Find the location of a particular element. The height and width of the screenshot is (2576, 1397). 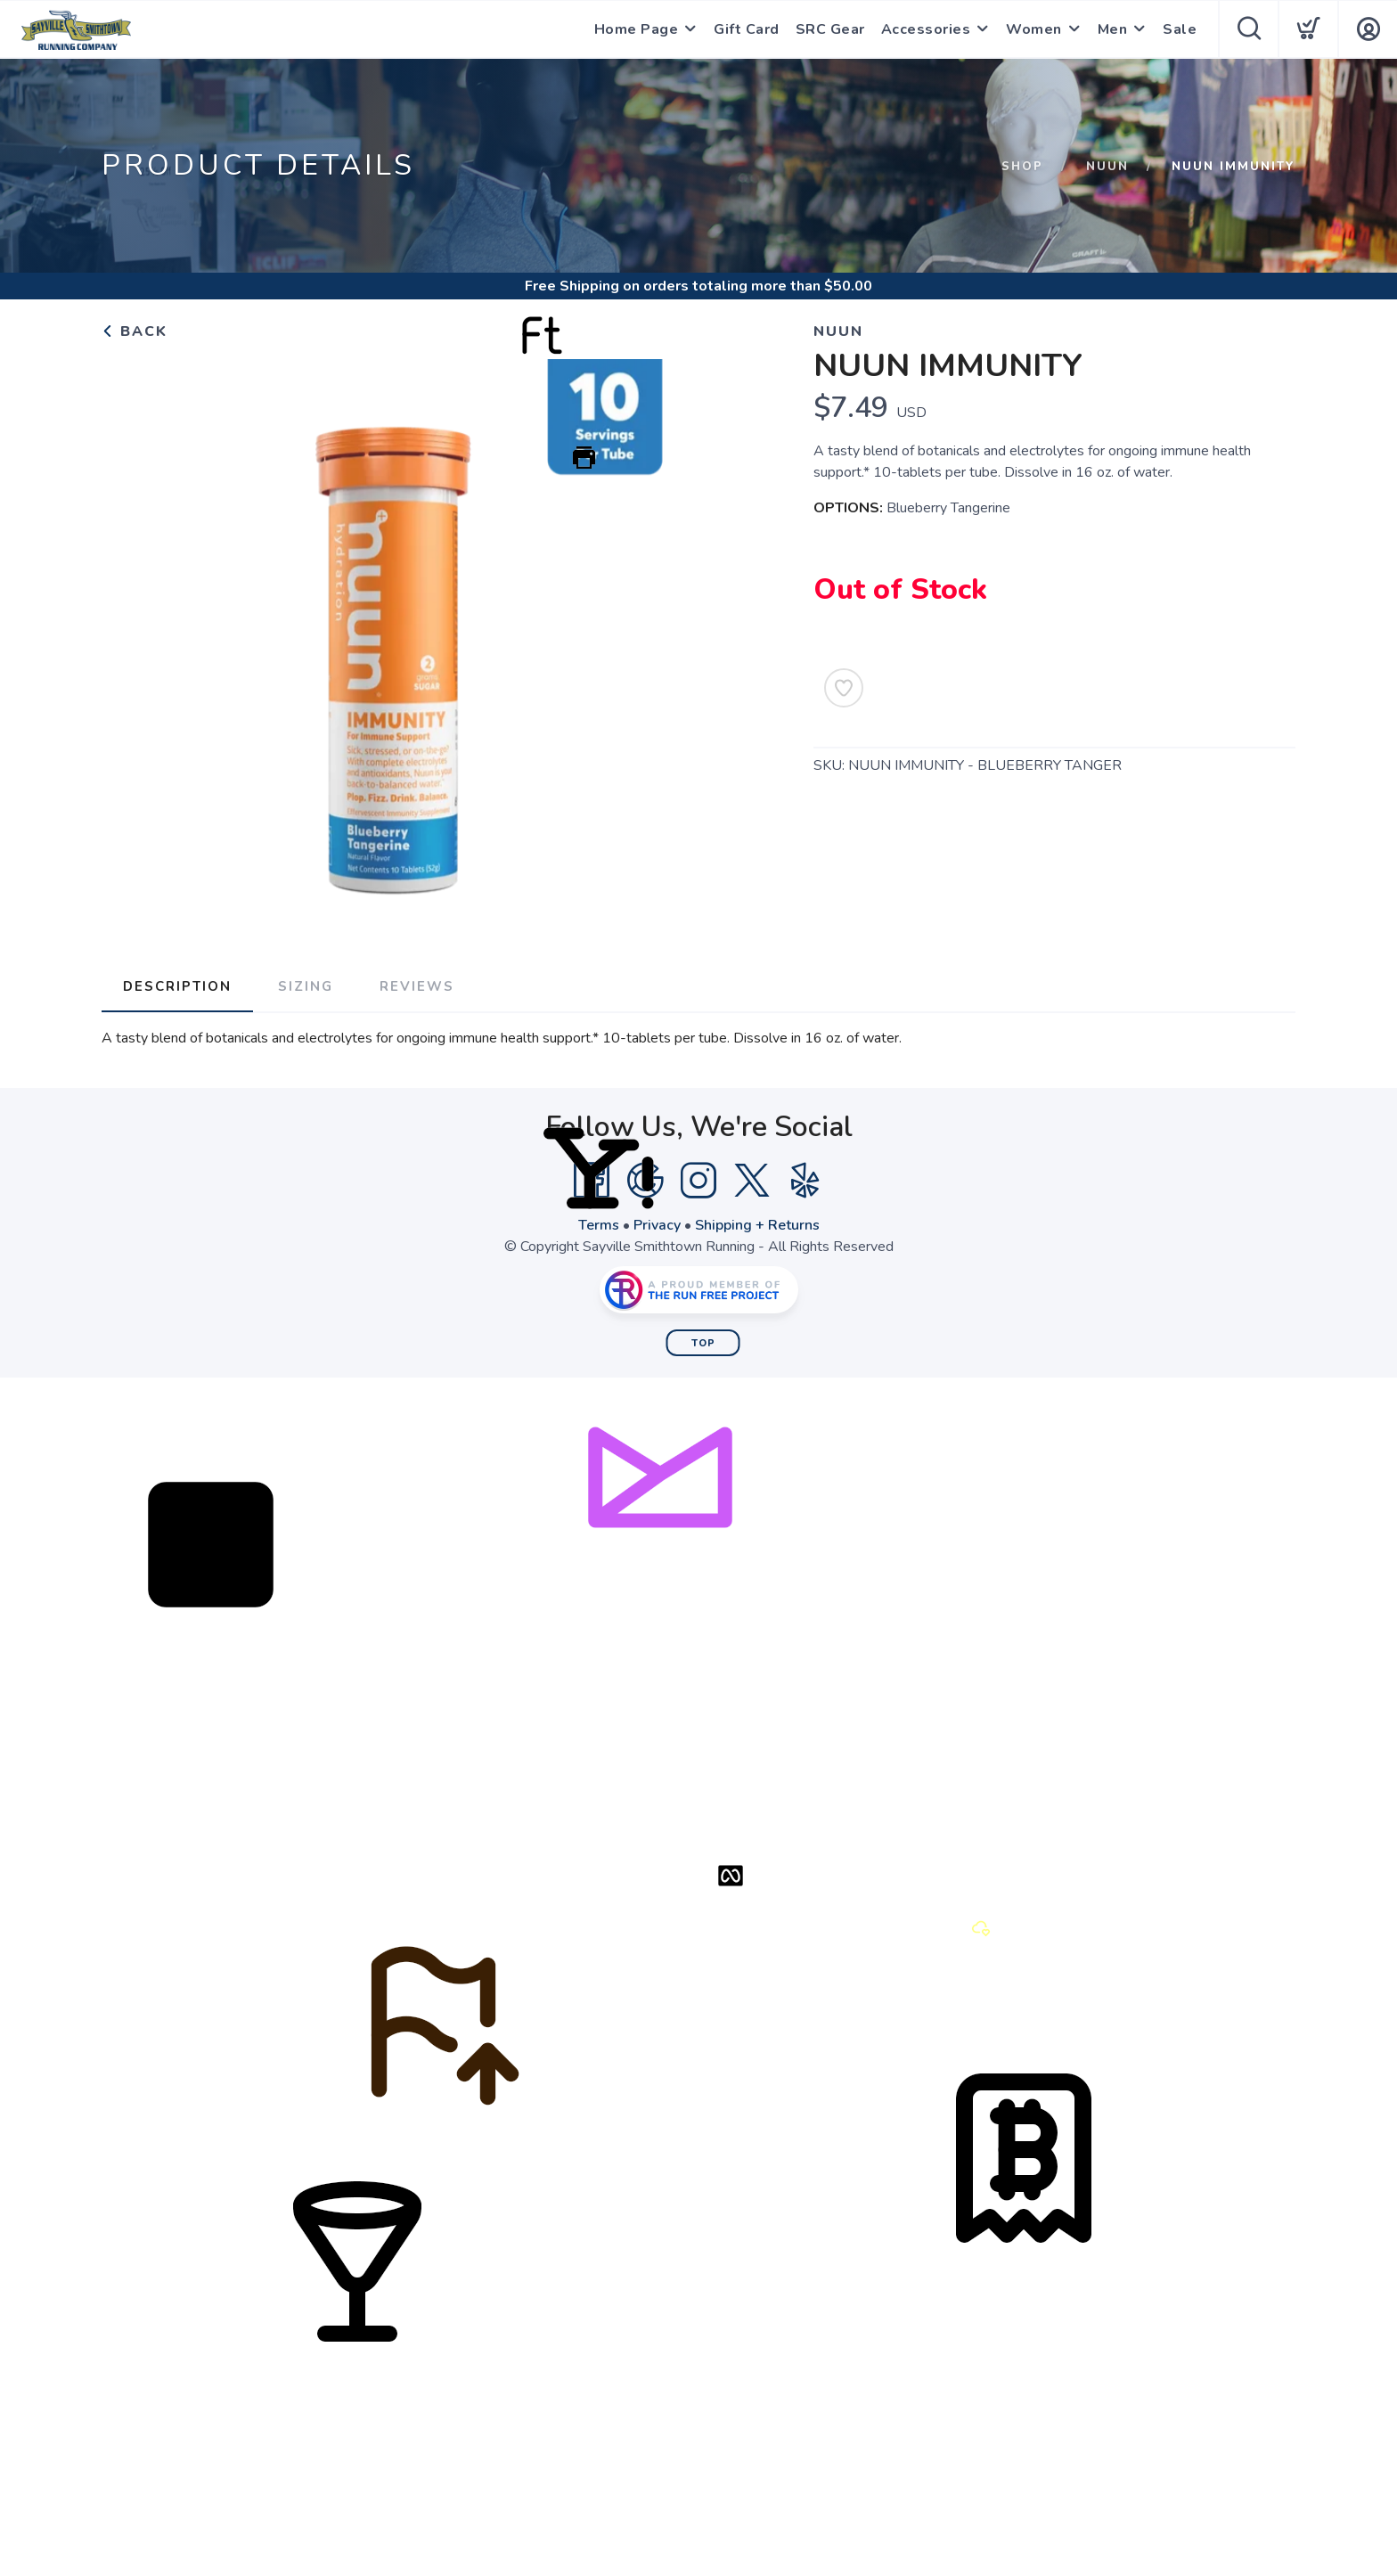

view bitcoin transaction receipt is located at coordinates (1024, 2158).